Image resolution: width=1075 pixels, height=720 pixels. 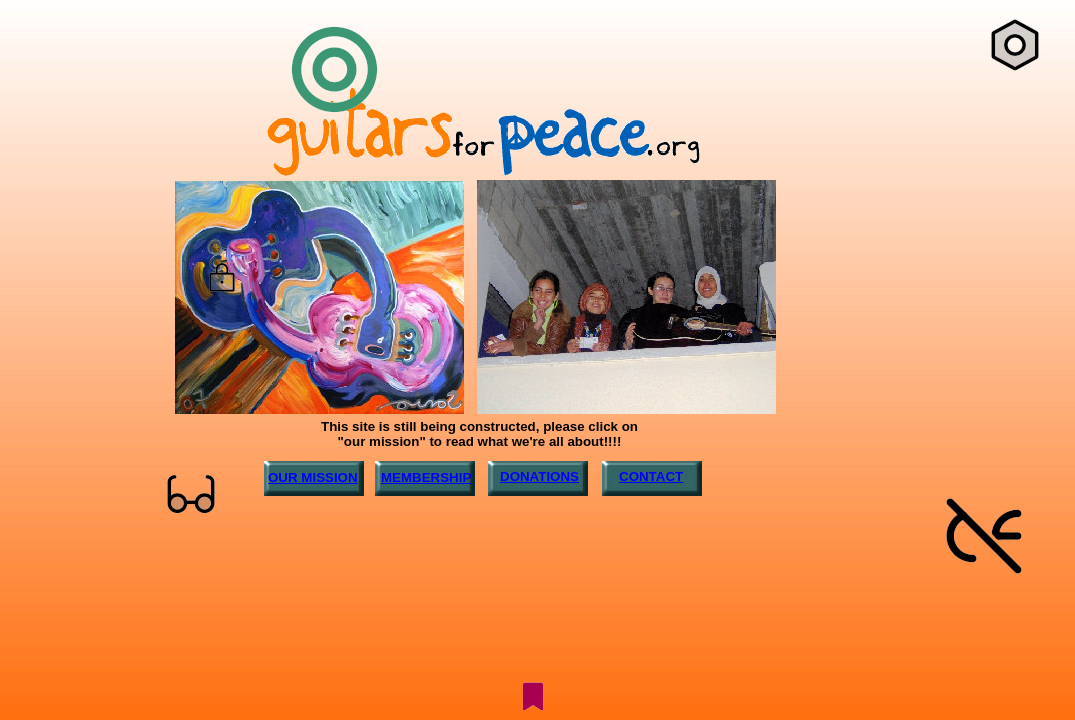 I want to click on indicates CE certification is disabled or not applicable, so click(x=984, y=536).